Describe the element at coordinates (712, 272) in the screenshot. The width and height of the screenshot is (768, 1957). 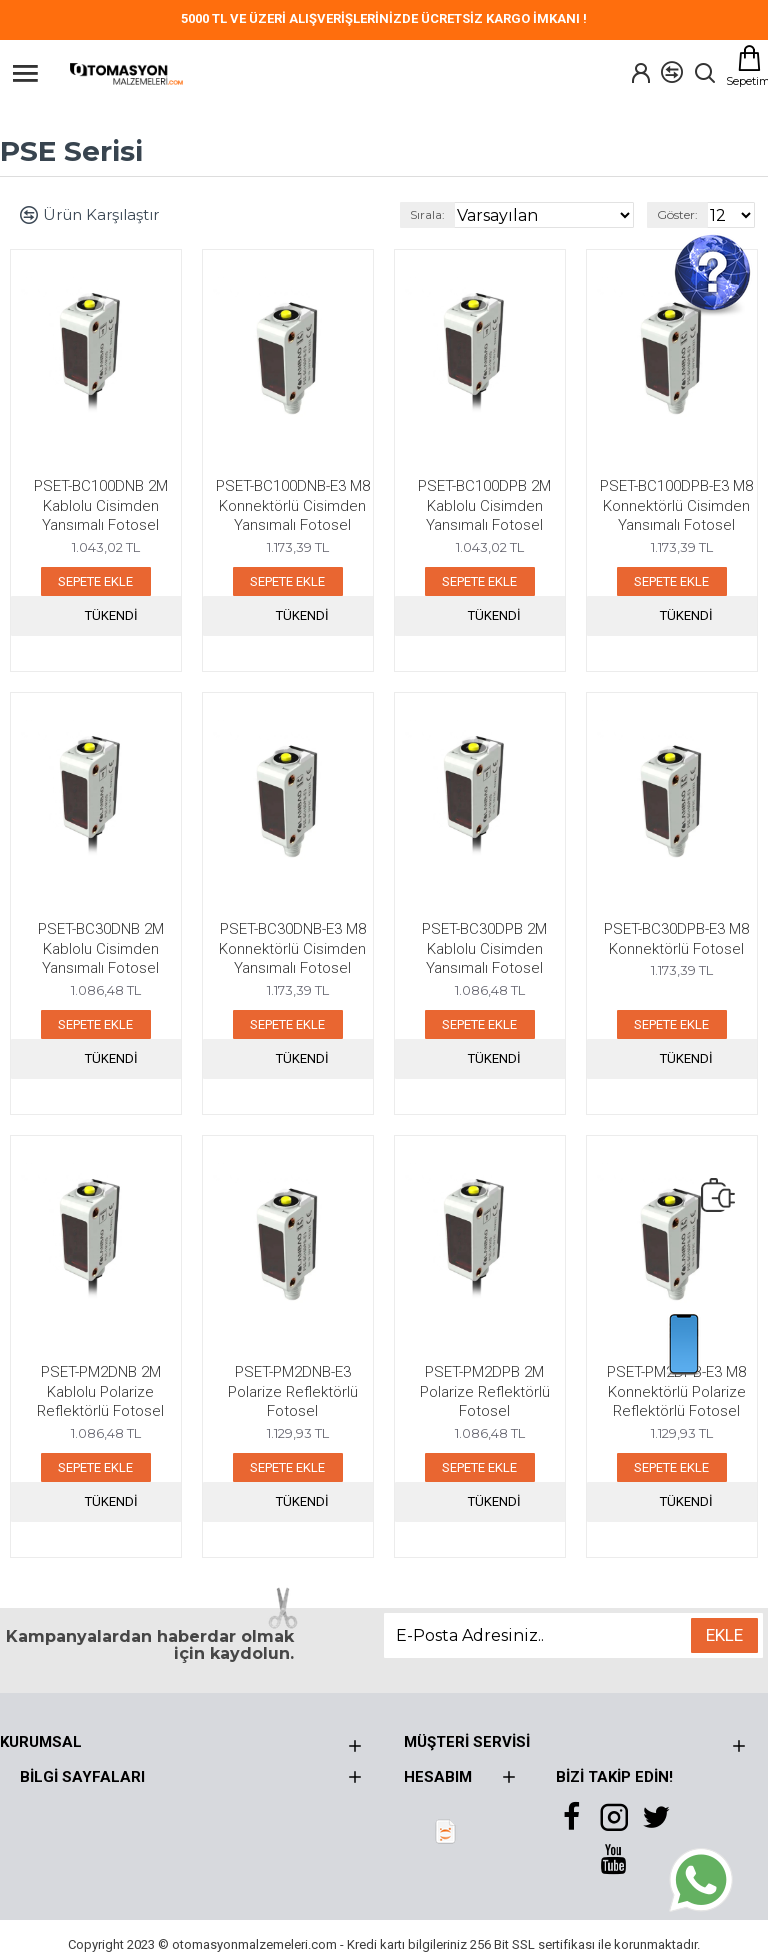
I see `connect to a network or server` at that location.